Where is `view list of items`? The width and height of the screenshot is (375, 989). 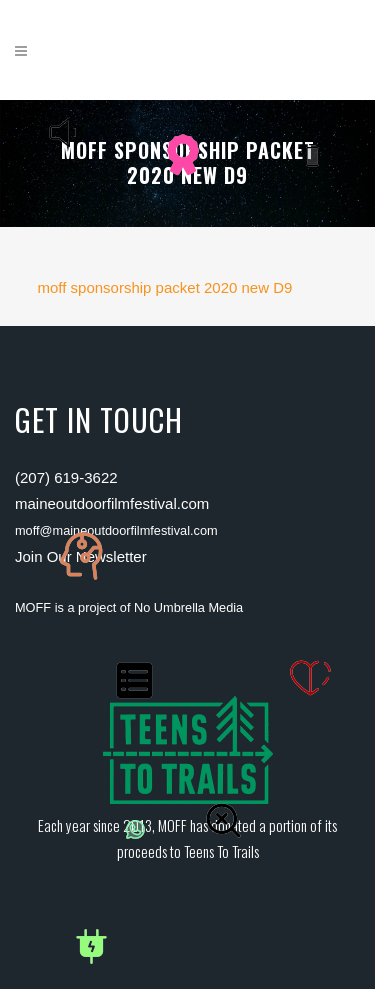
view list of items is located at coordinates (134, 680).